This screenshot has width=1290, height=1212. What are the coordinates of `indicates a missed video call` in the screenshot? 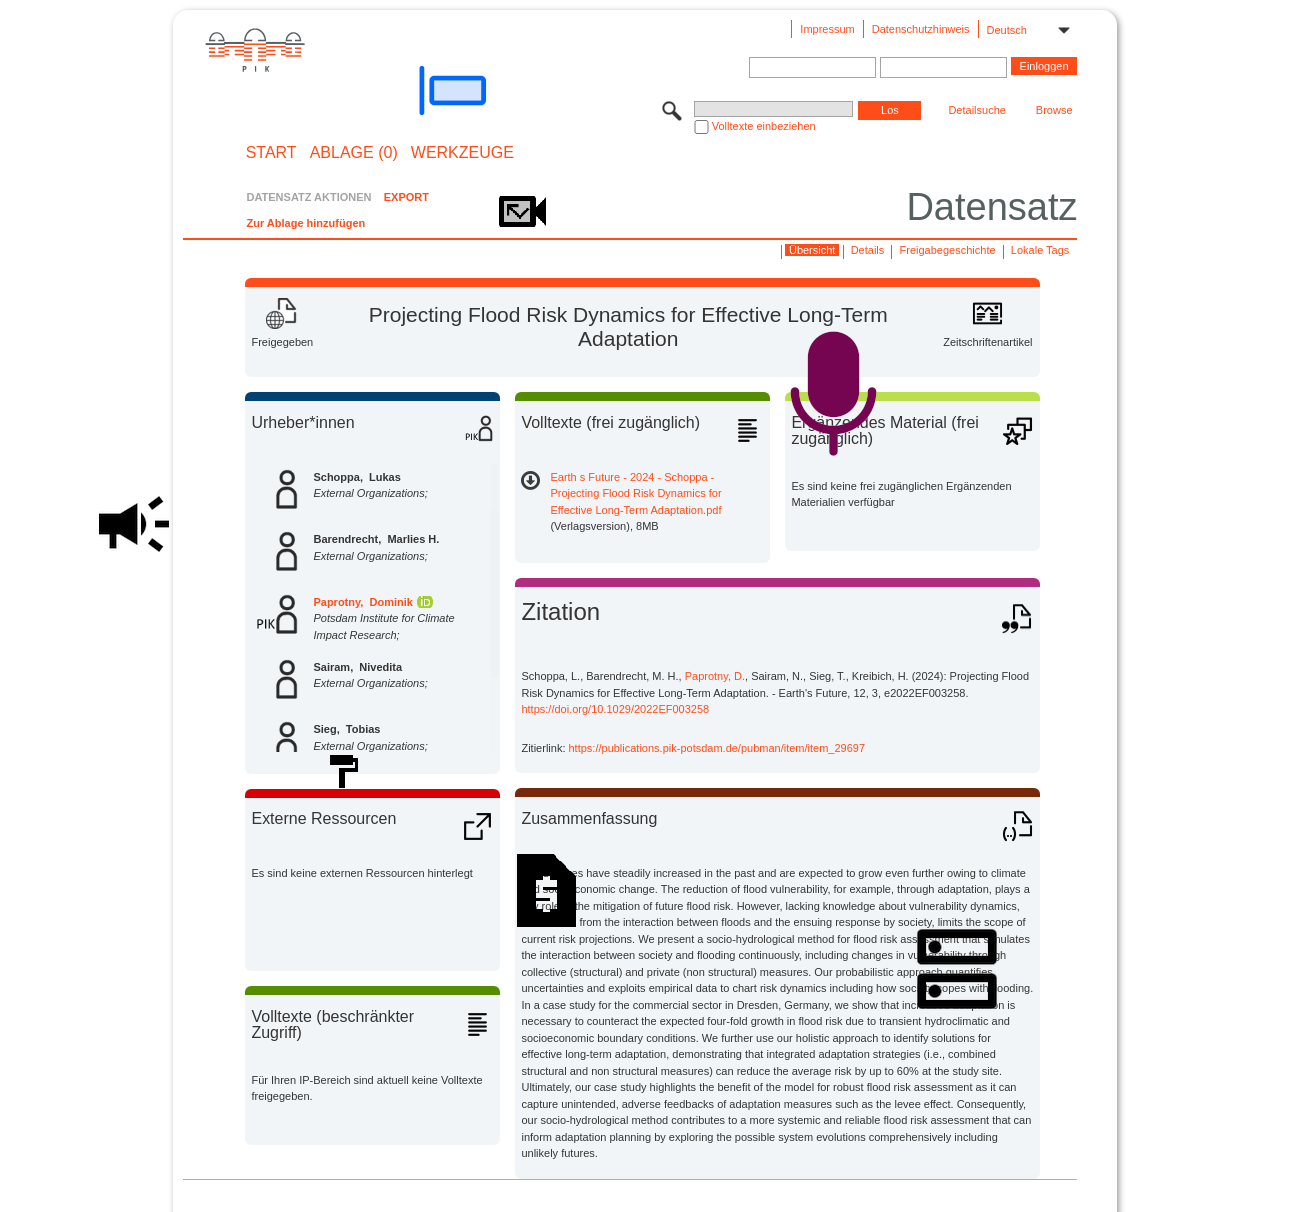 It's located at (522, 211).